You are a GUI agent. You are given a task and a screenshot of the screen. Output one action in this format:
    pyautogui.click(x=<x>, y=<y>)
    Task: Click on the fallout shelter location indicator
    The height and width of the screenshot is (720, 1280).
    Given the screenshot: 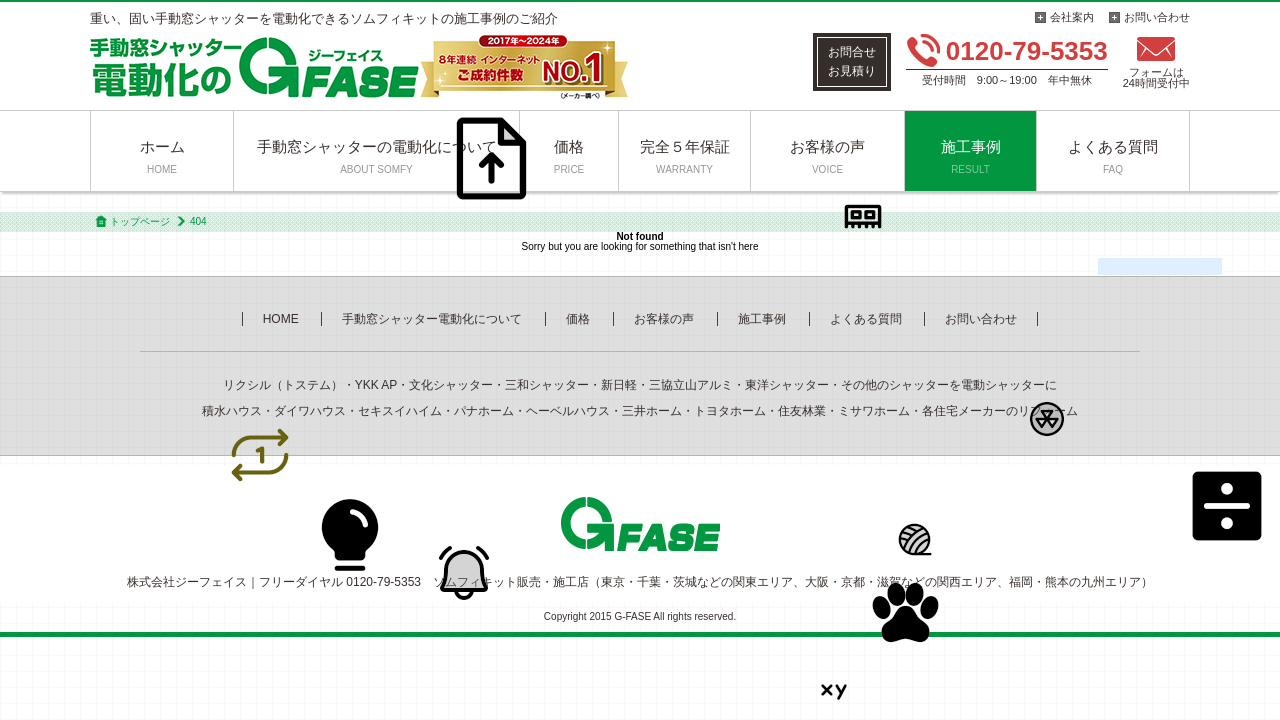 What is the action you would take?
    pyautogui.click(x=1047, y=419)
    